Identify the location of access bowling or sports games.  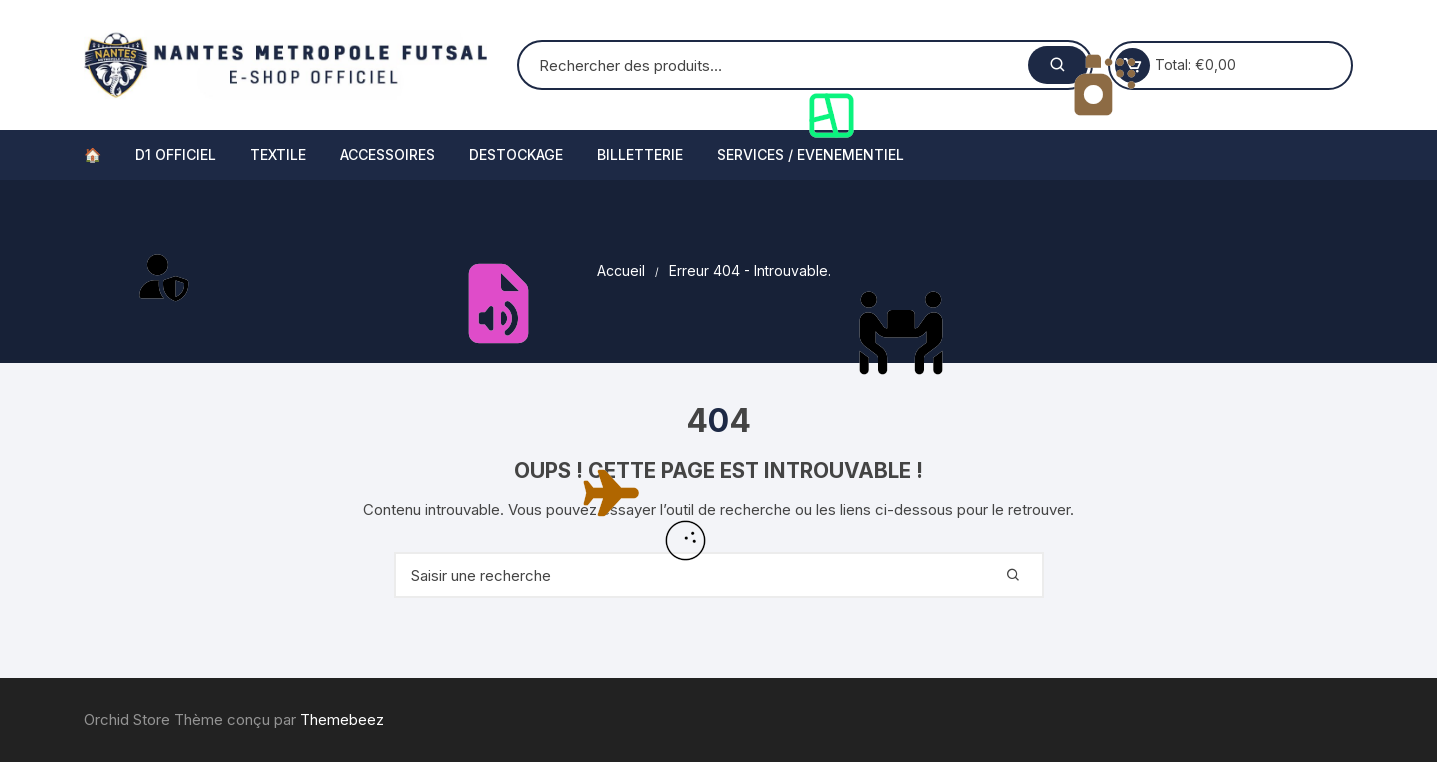
(685, 540).